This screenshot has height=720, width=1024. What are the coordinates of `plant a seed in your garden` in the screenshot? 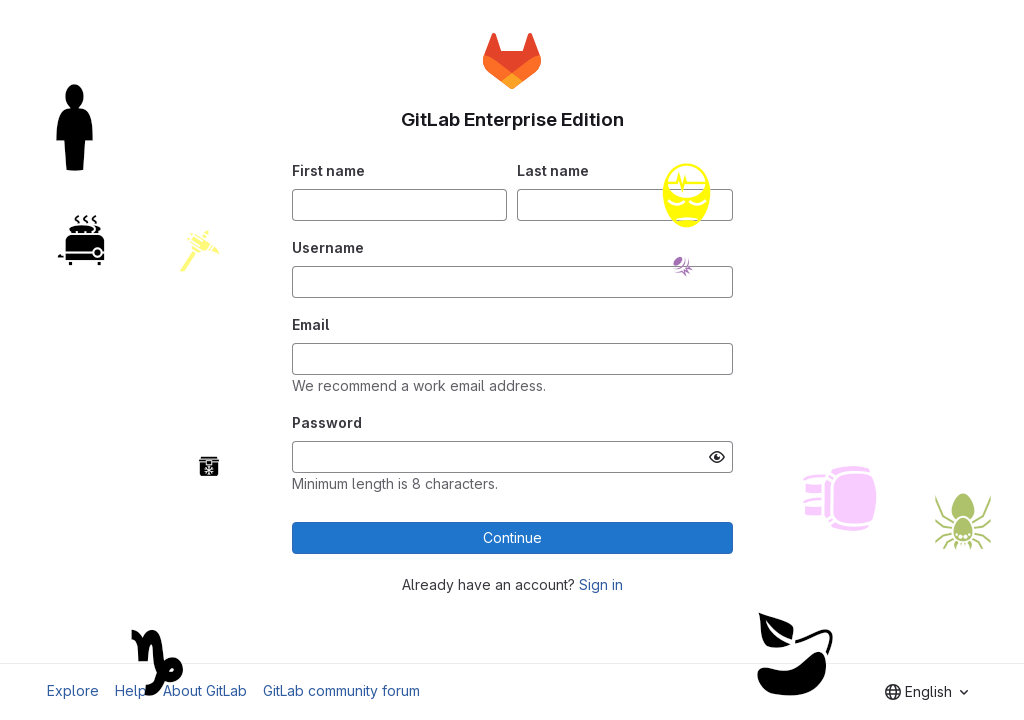 It's located at (795, 654).